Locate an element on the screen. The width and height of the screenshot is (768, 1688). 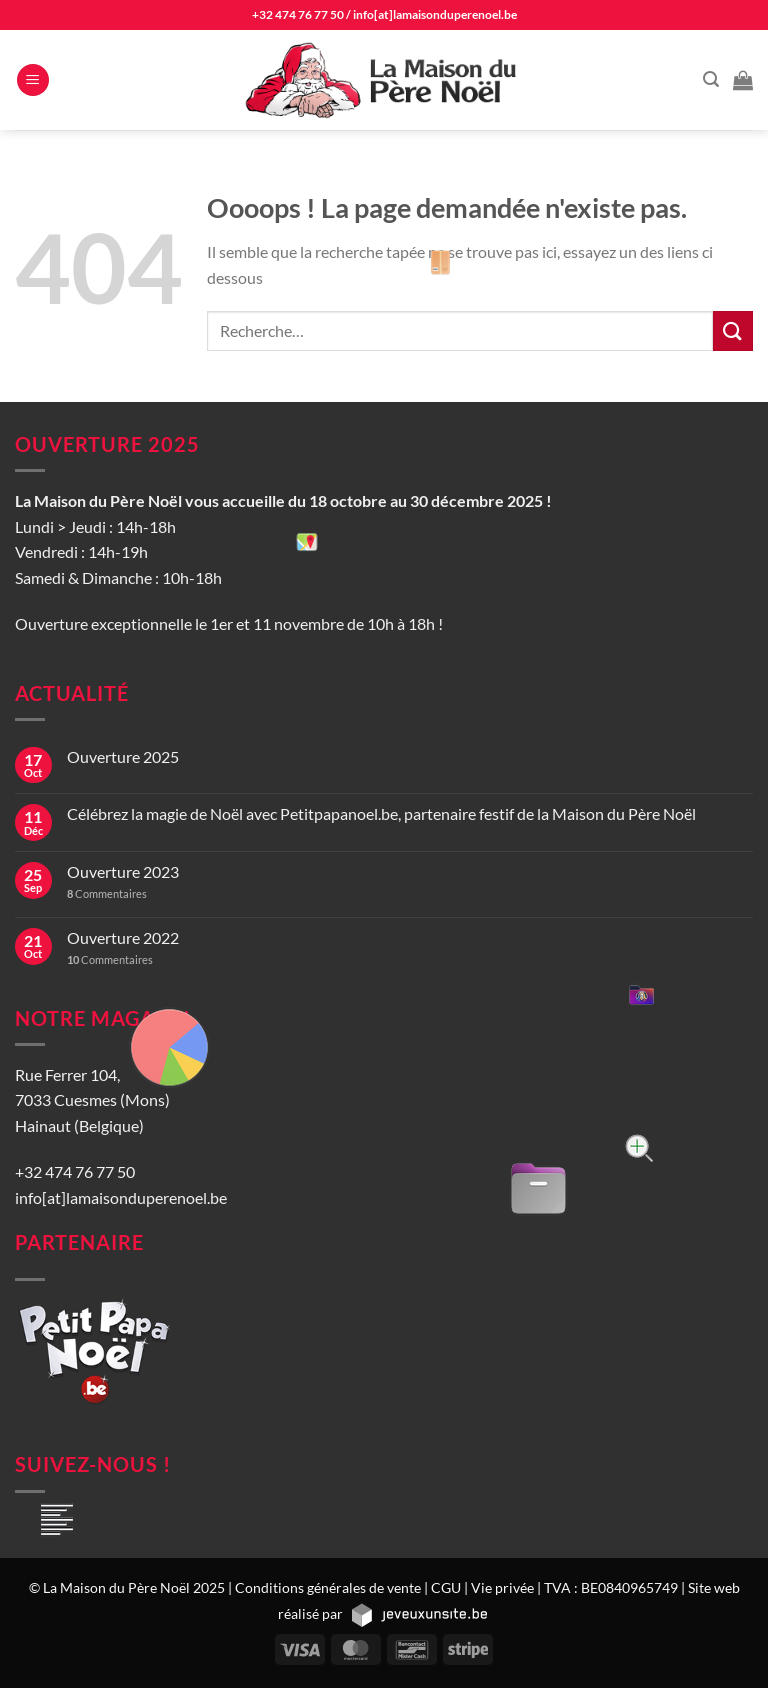
align text to the left margin is located at coordinates (57, 1519).